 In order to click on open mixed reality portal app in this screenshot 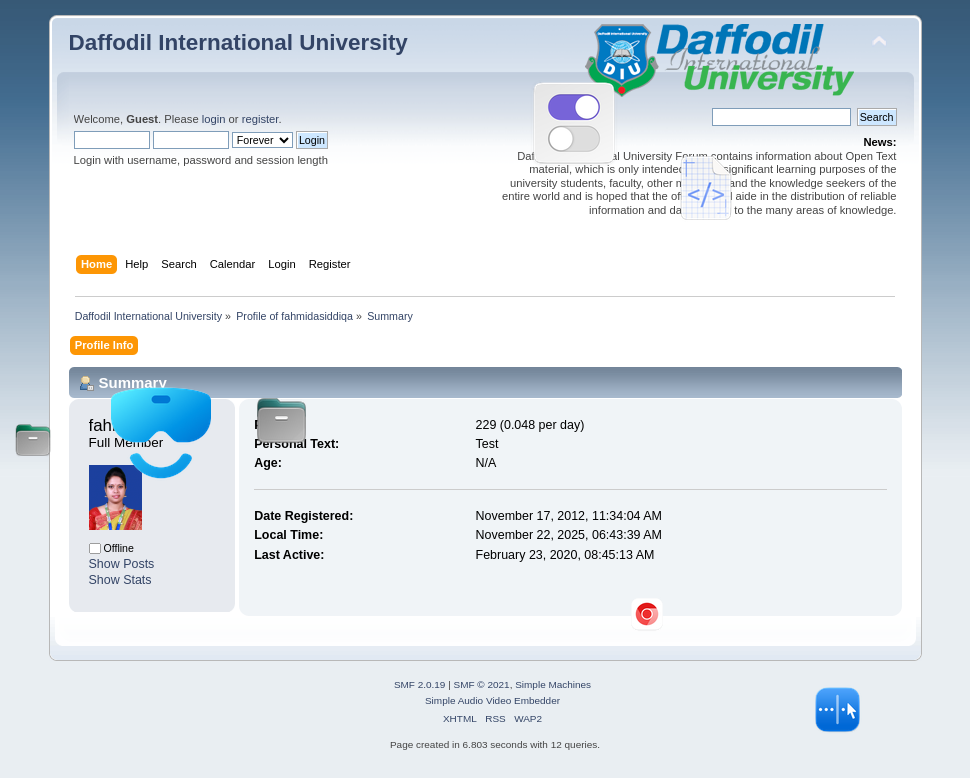, I will do `click(161, 433)`.